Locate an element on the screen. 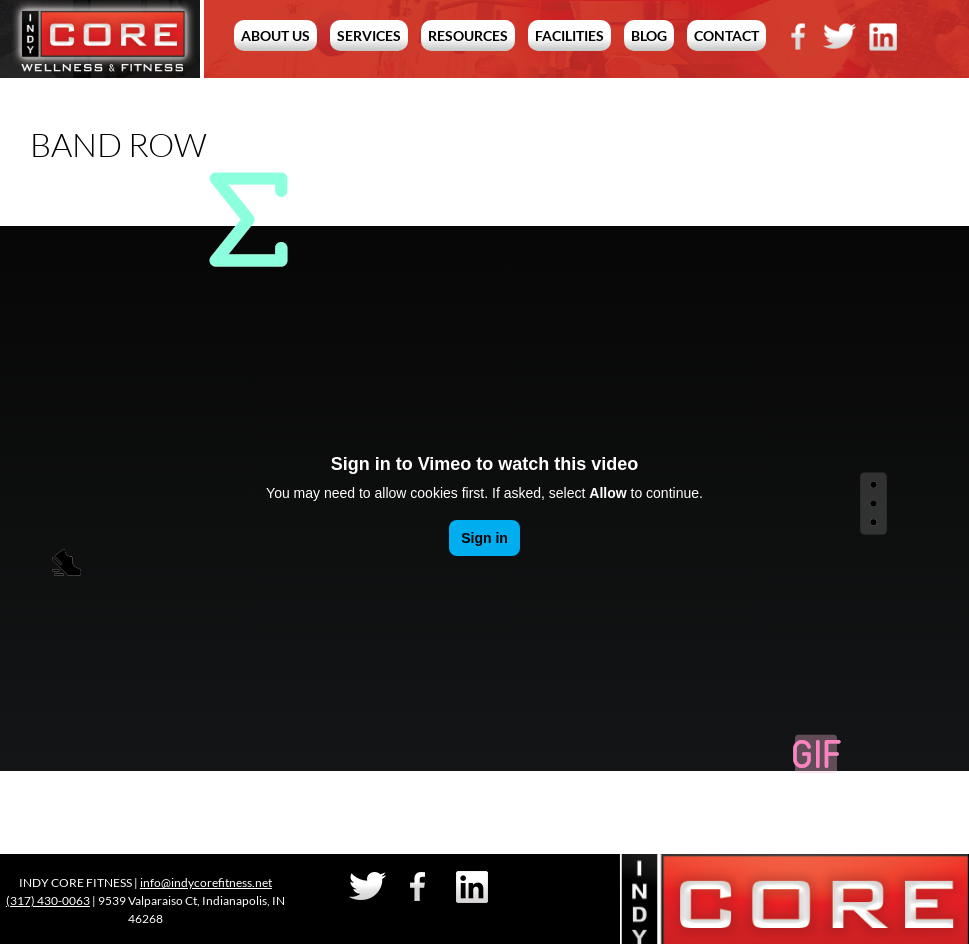 Image resolution: width=969 pixels, height=944 pixels. open more options menu is located at coordinates (873, 503).